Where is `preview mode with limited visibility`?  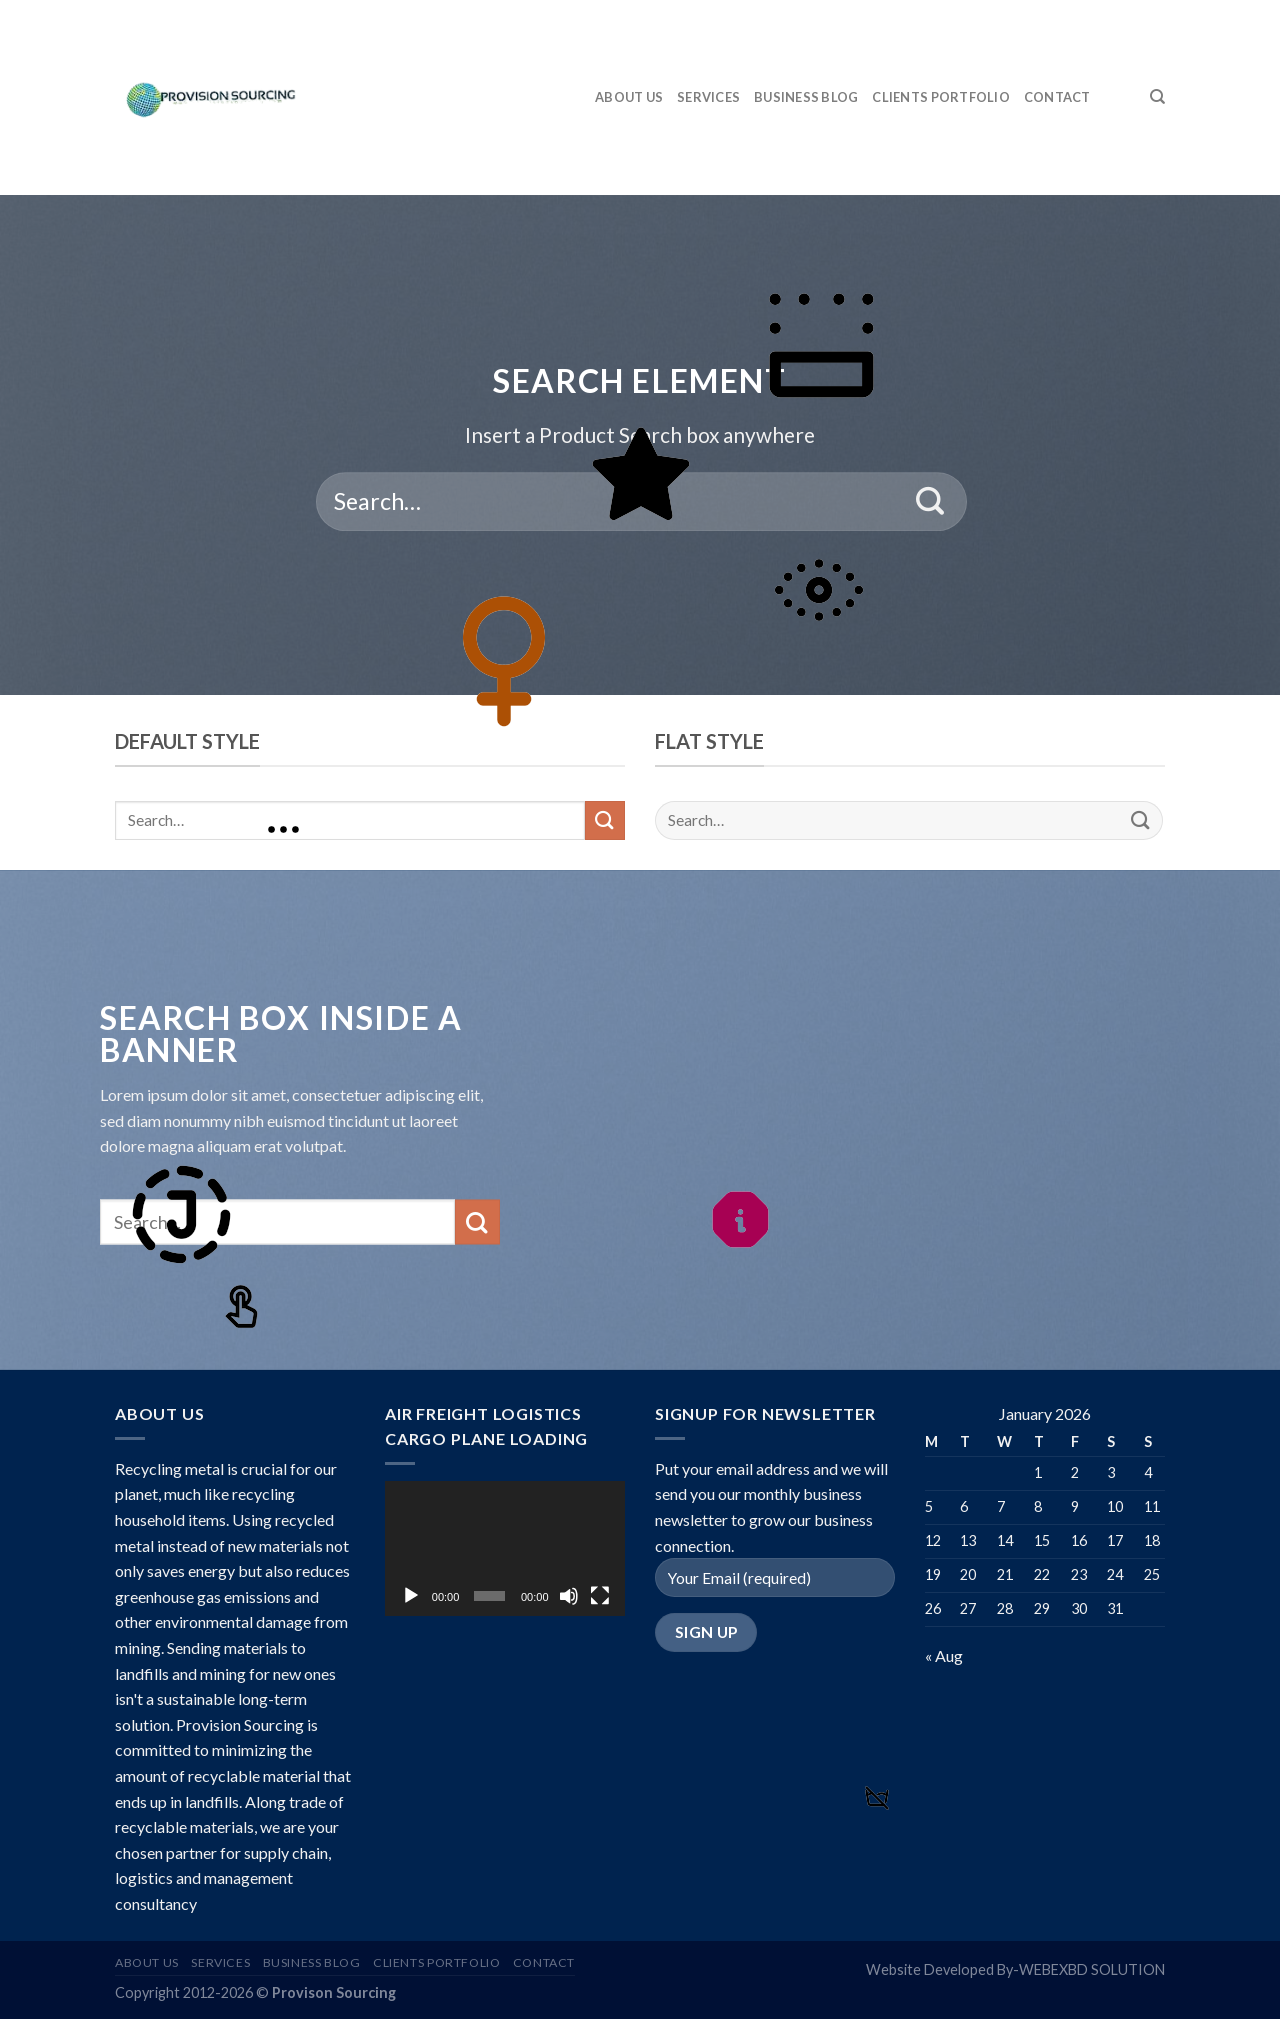 preview mode with limited visibility is located at coordinates (819, 590).